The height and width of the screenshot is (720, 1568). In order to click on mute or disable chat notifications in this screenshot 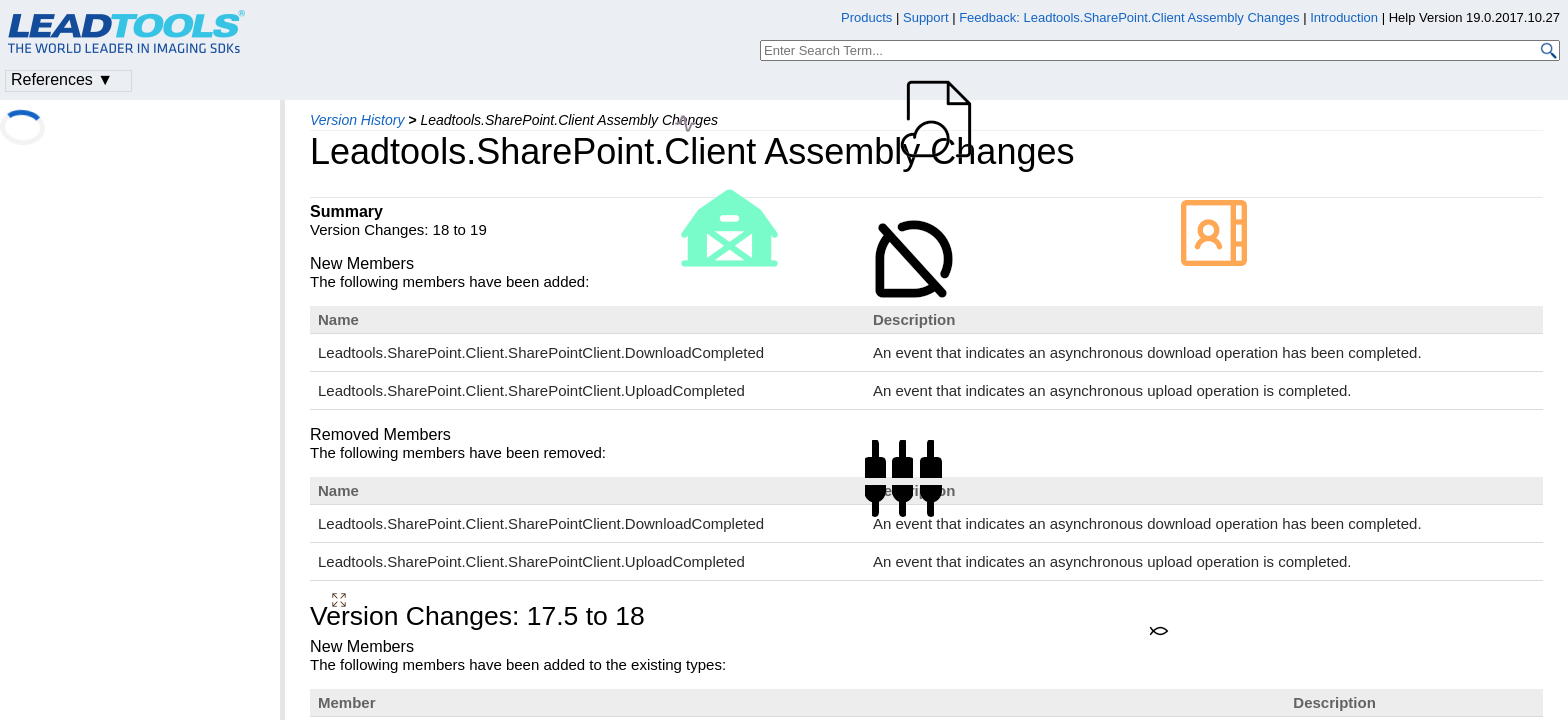, I will do `click(912, 260)`.